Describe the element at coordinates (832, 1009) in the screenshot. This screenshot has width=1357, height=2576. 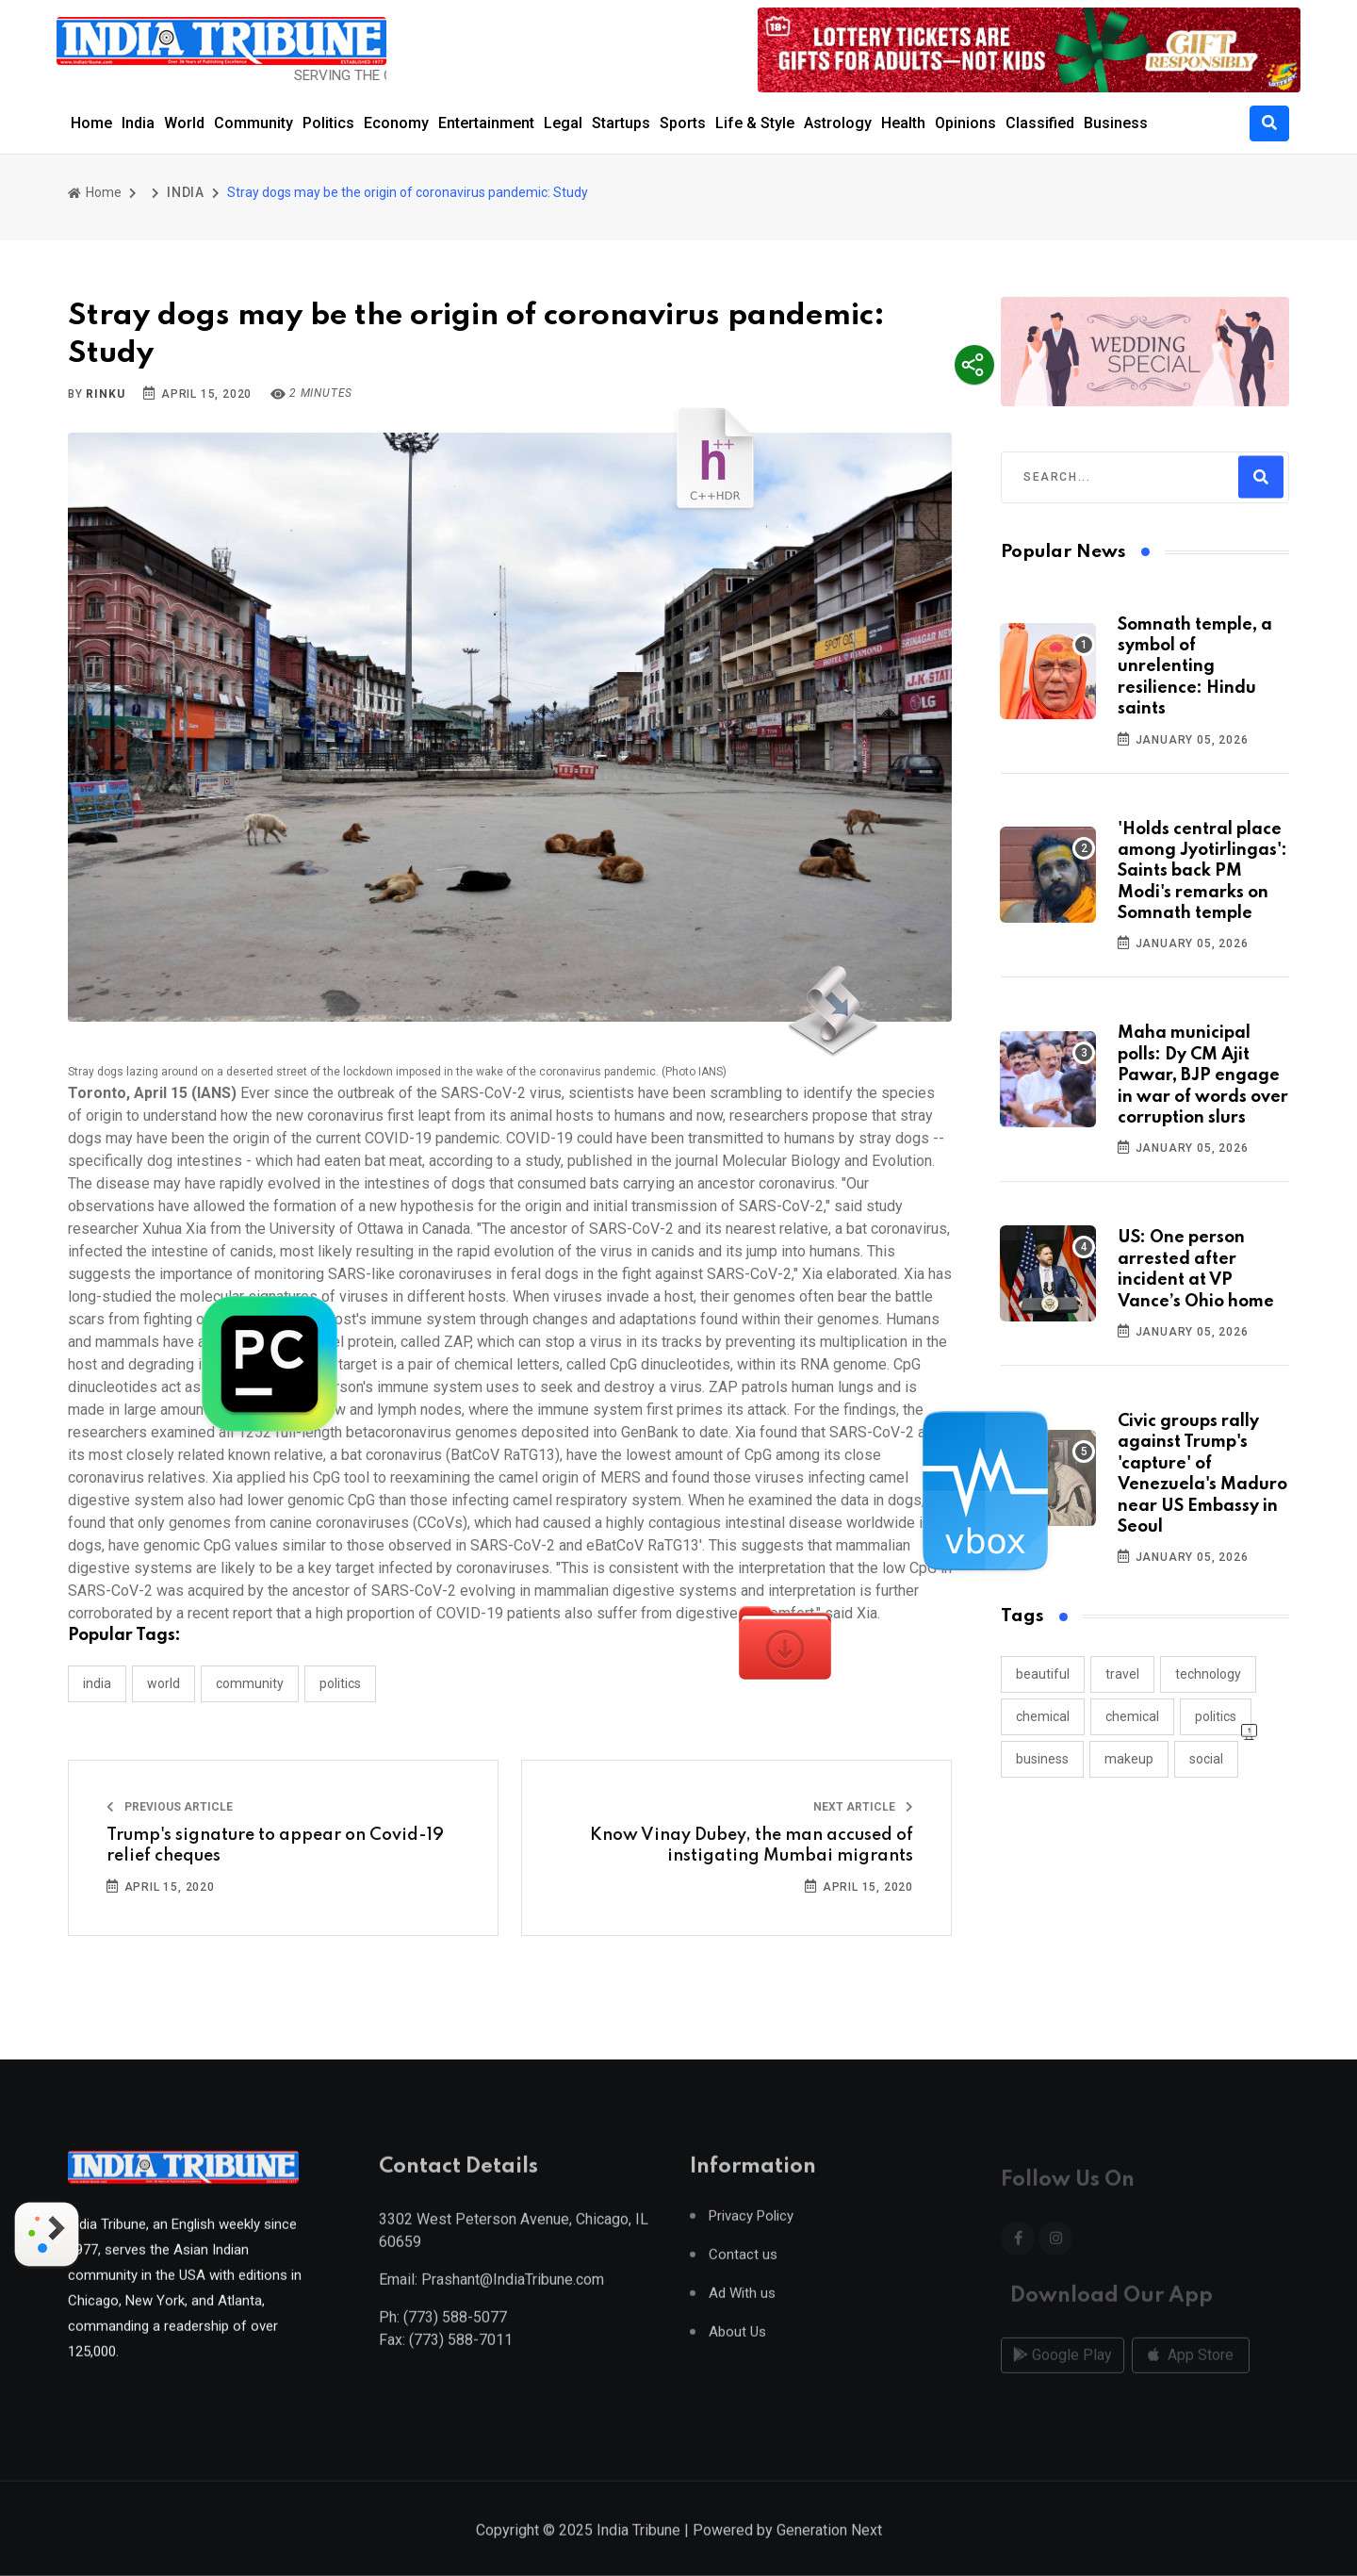
I see `create a new script droplet in script editor` at that location.